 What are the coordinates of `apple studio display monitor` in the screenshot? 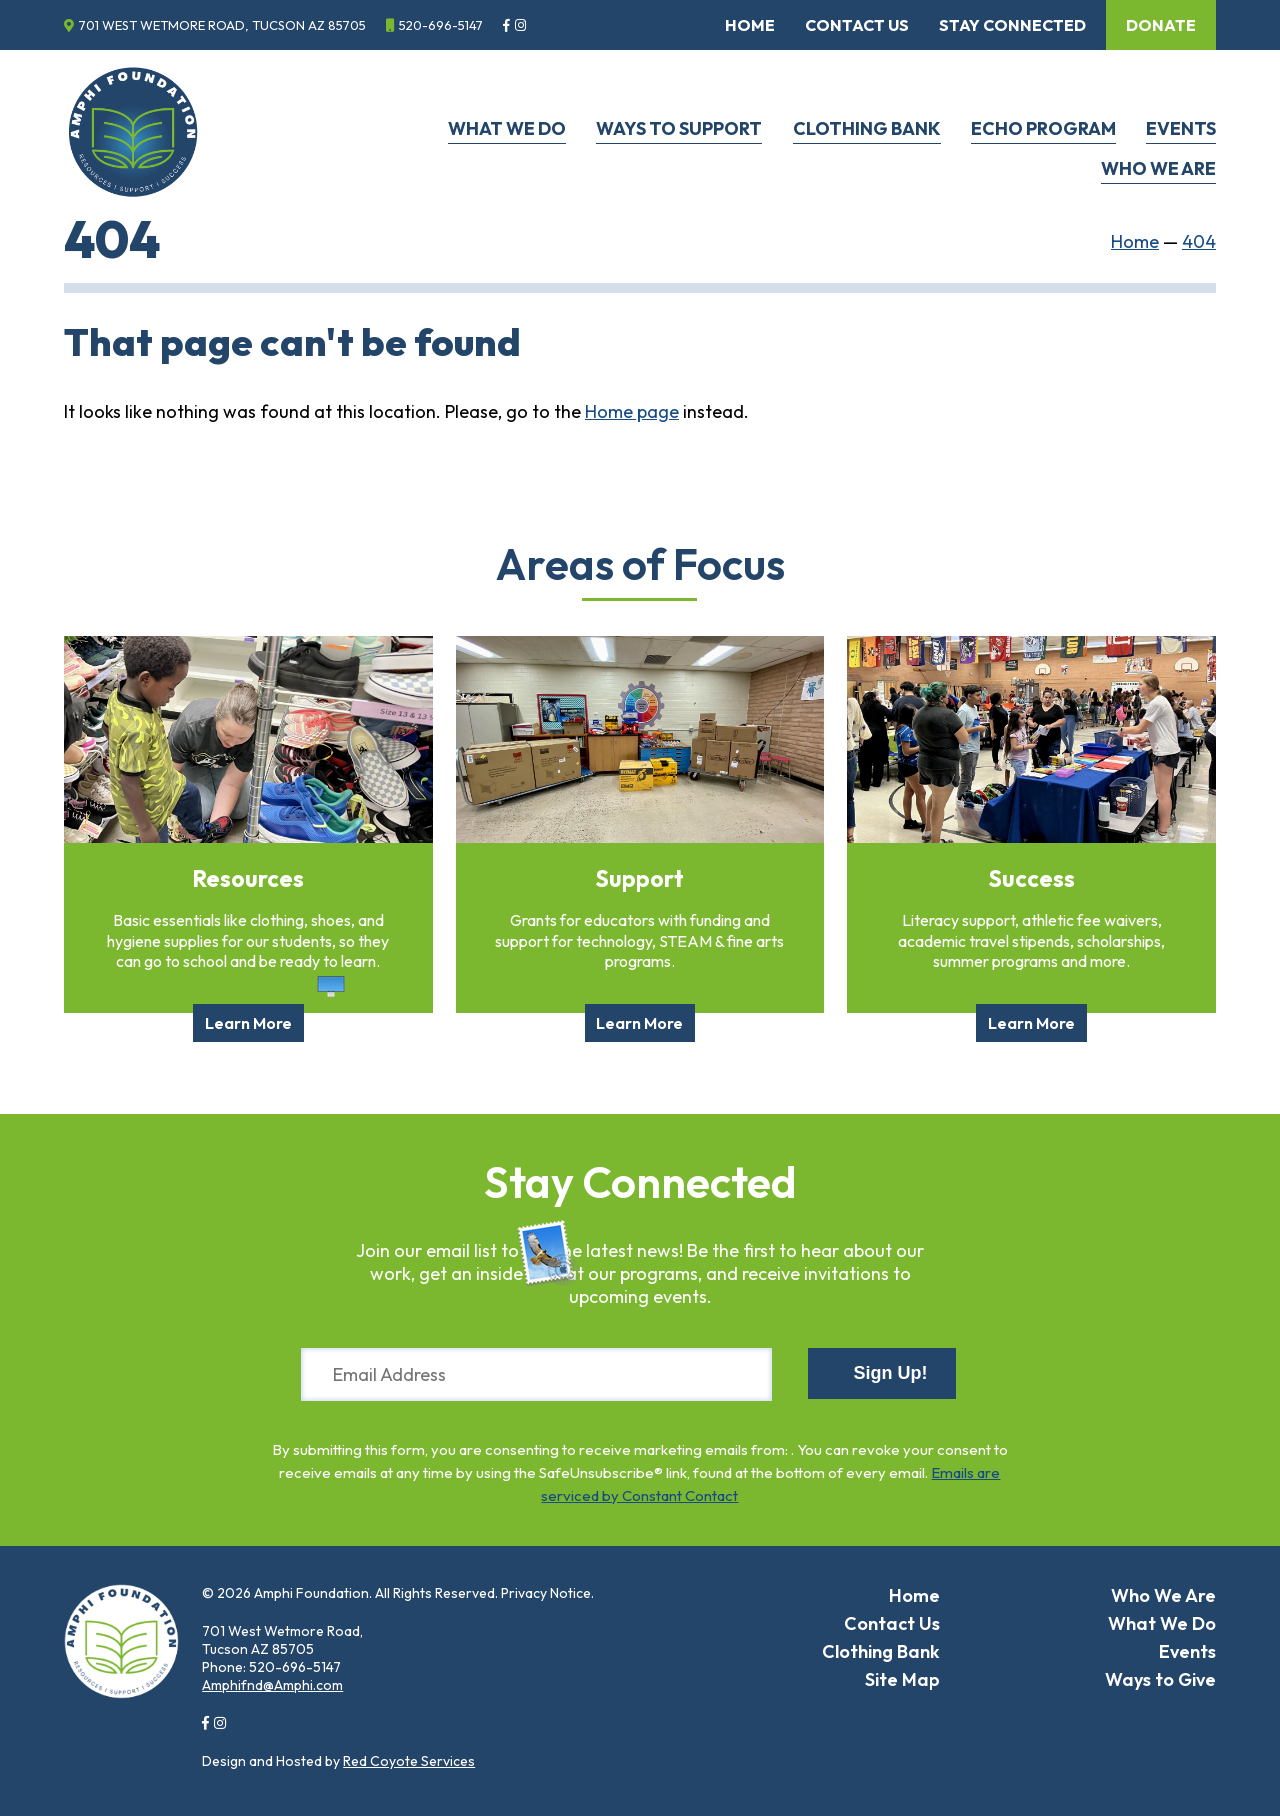 It's located at (331, 985).